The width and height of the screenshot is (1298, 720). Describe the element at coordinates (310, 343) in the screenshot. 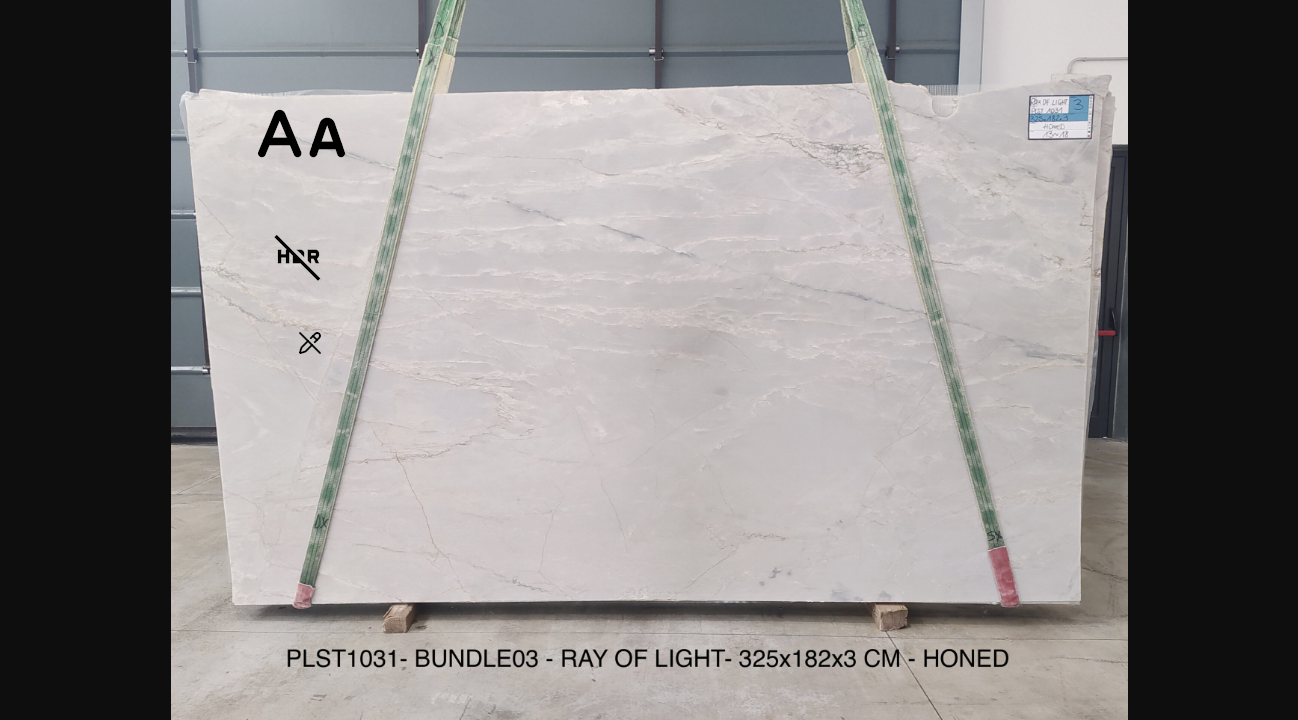

I see `editing is disabled` at that location.